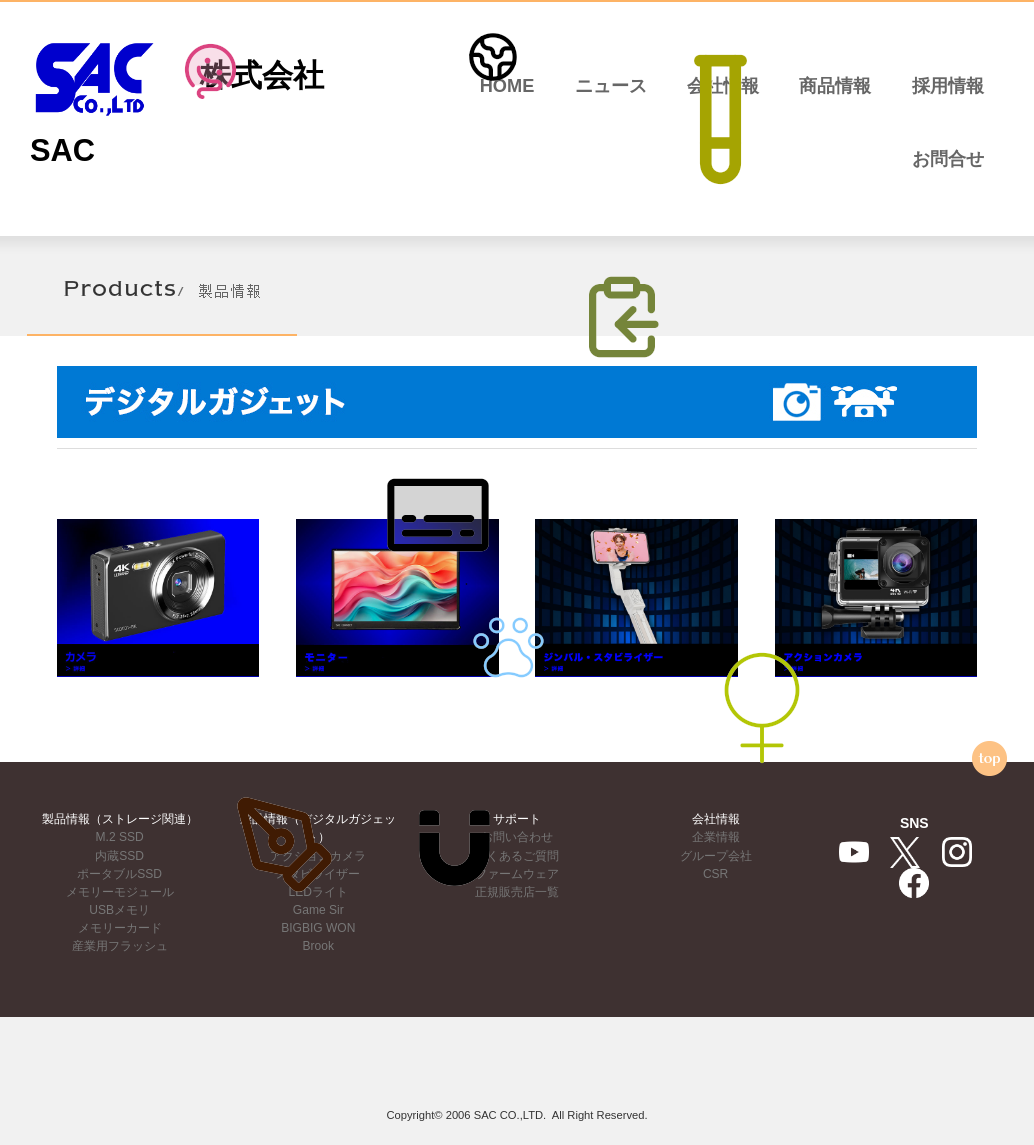  What do you see at coordinates (508, 647) in the screenshot?
I see `access pet-related features or settings` at bounding box center [508, 647].